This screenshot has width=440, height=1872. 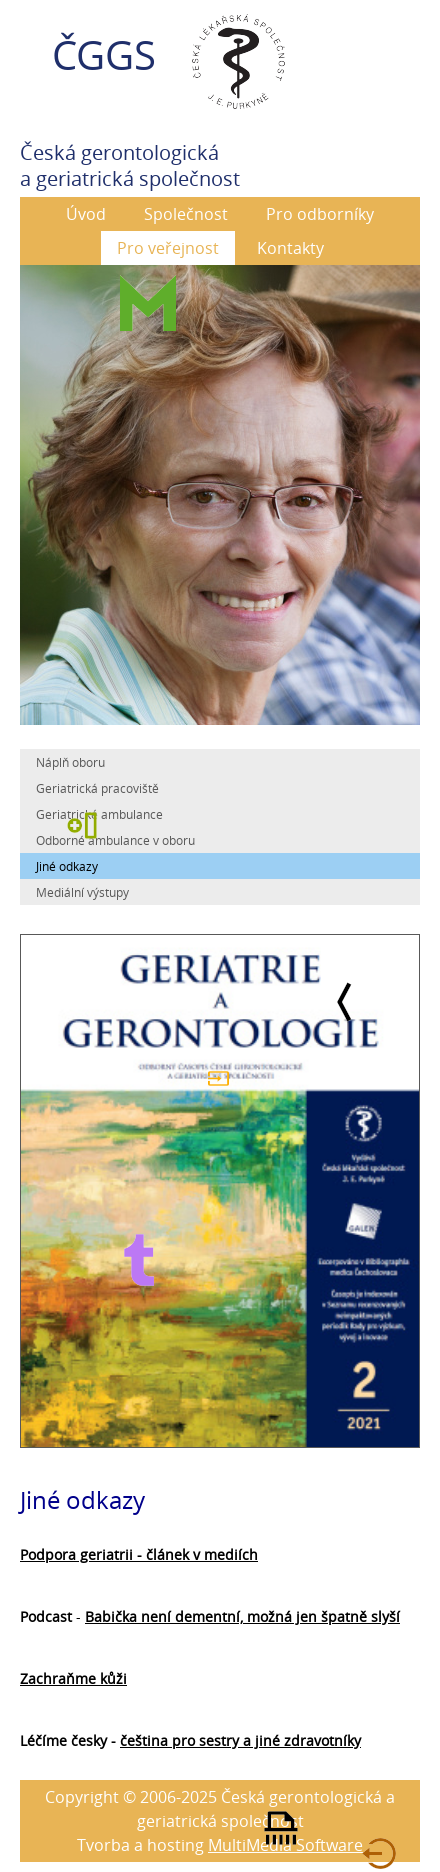 What do you see at coordinates (281, 1828) in the screenshot?
I see `permanently delete a document` at bounding box center [281, 1828].